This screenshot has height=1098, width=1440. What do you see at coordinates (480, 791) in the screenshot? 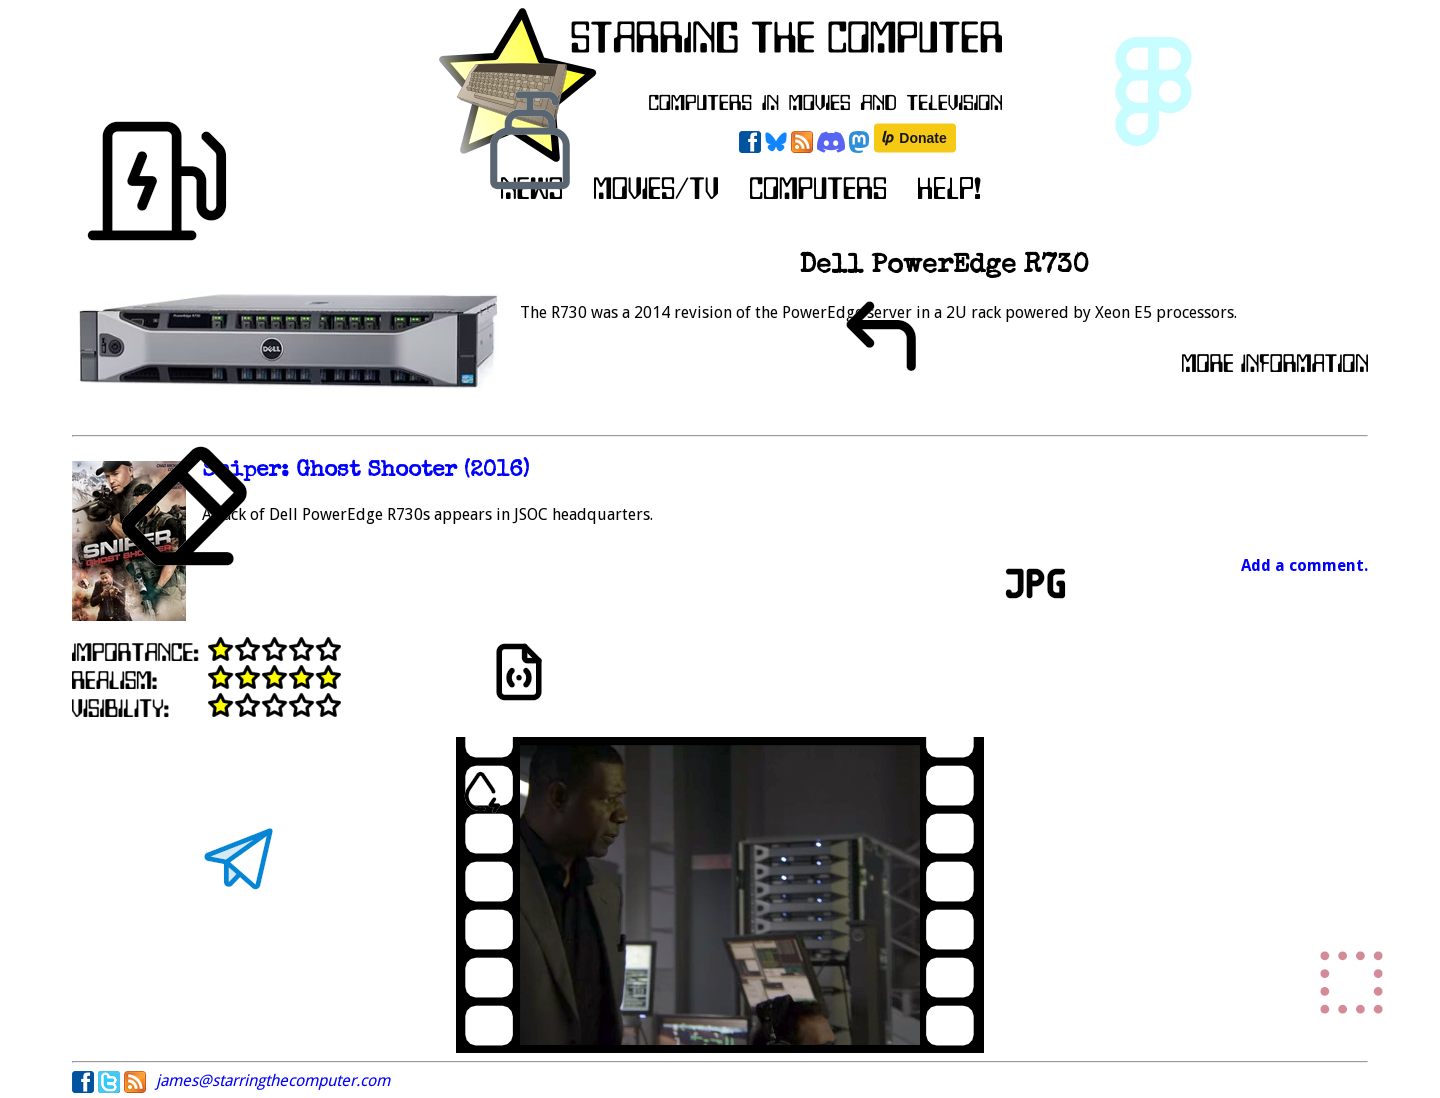
I see `hydroelectric power or water energy indicator` at bounding box center [480, 791].